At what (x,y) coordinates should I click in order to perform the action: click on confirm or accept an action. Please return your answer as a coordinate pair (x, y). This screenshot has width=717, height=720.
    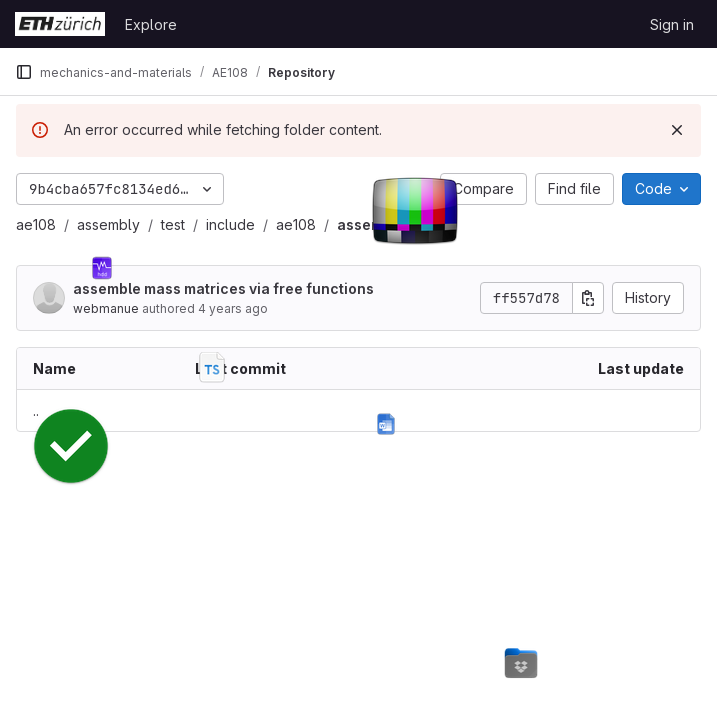
    Looking at the image, I should click on (71, 446).